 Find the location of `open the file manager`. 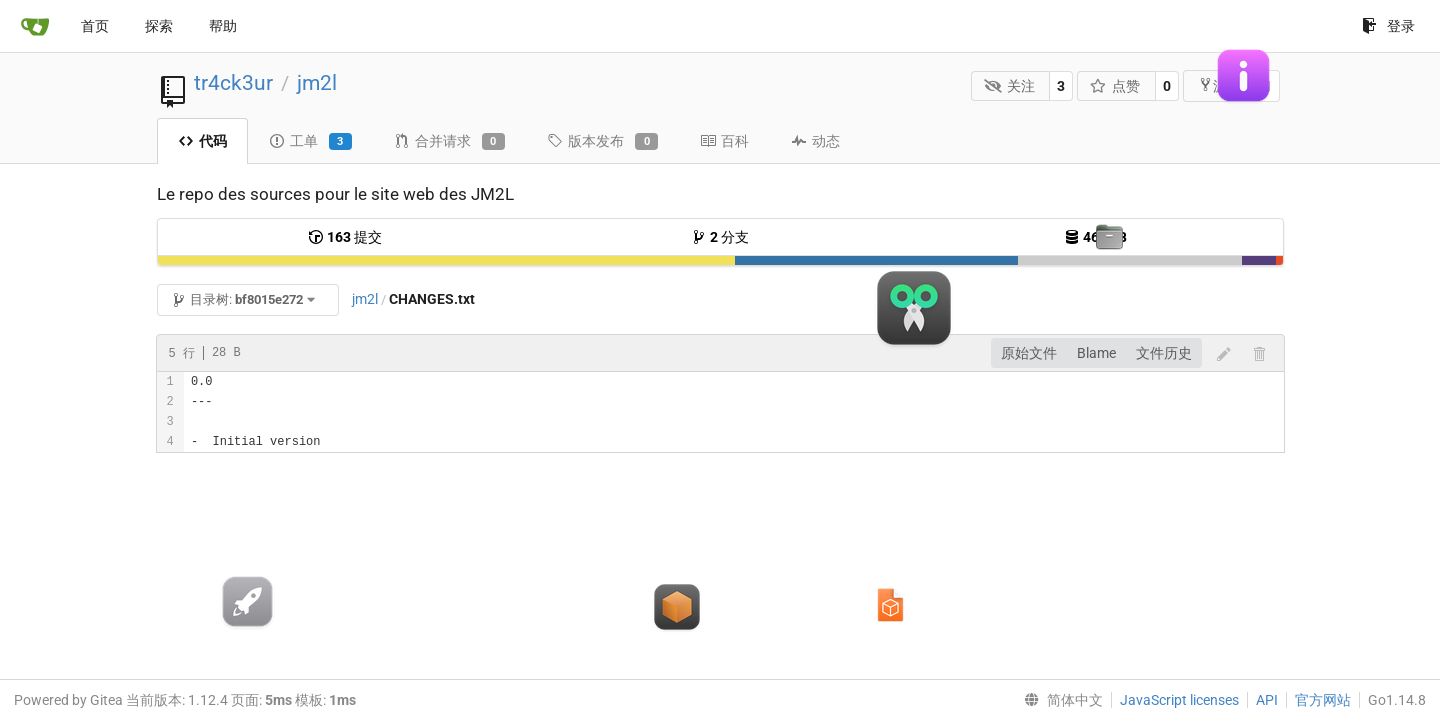

open the file manager is located at coordinates (1109, 236).